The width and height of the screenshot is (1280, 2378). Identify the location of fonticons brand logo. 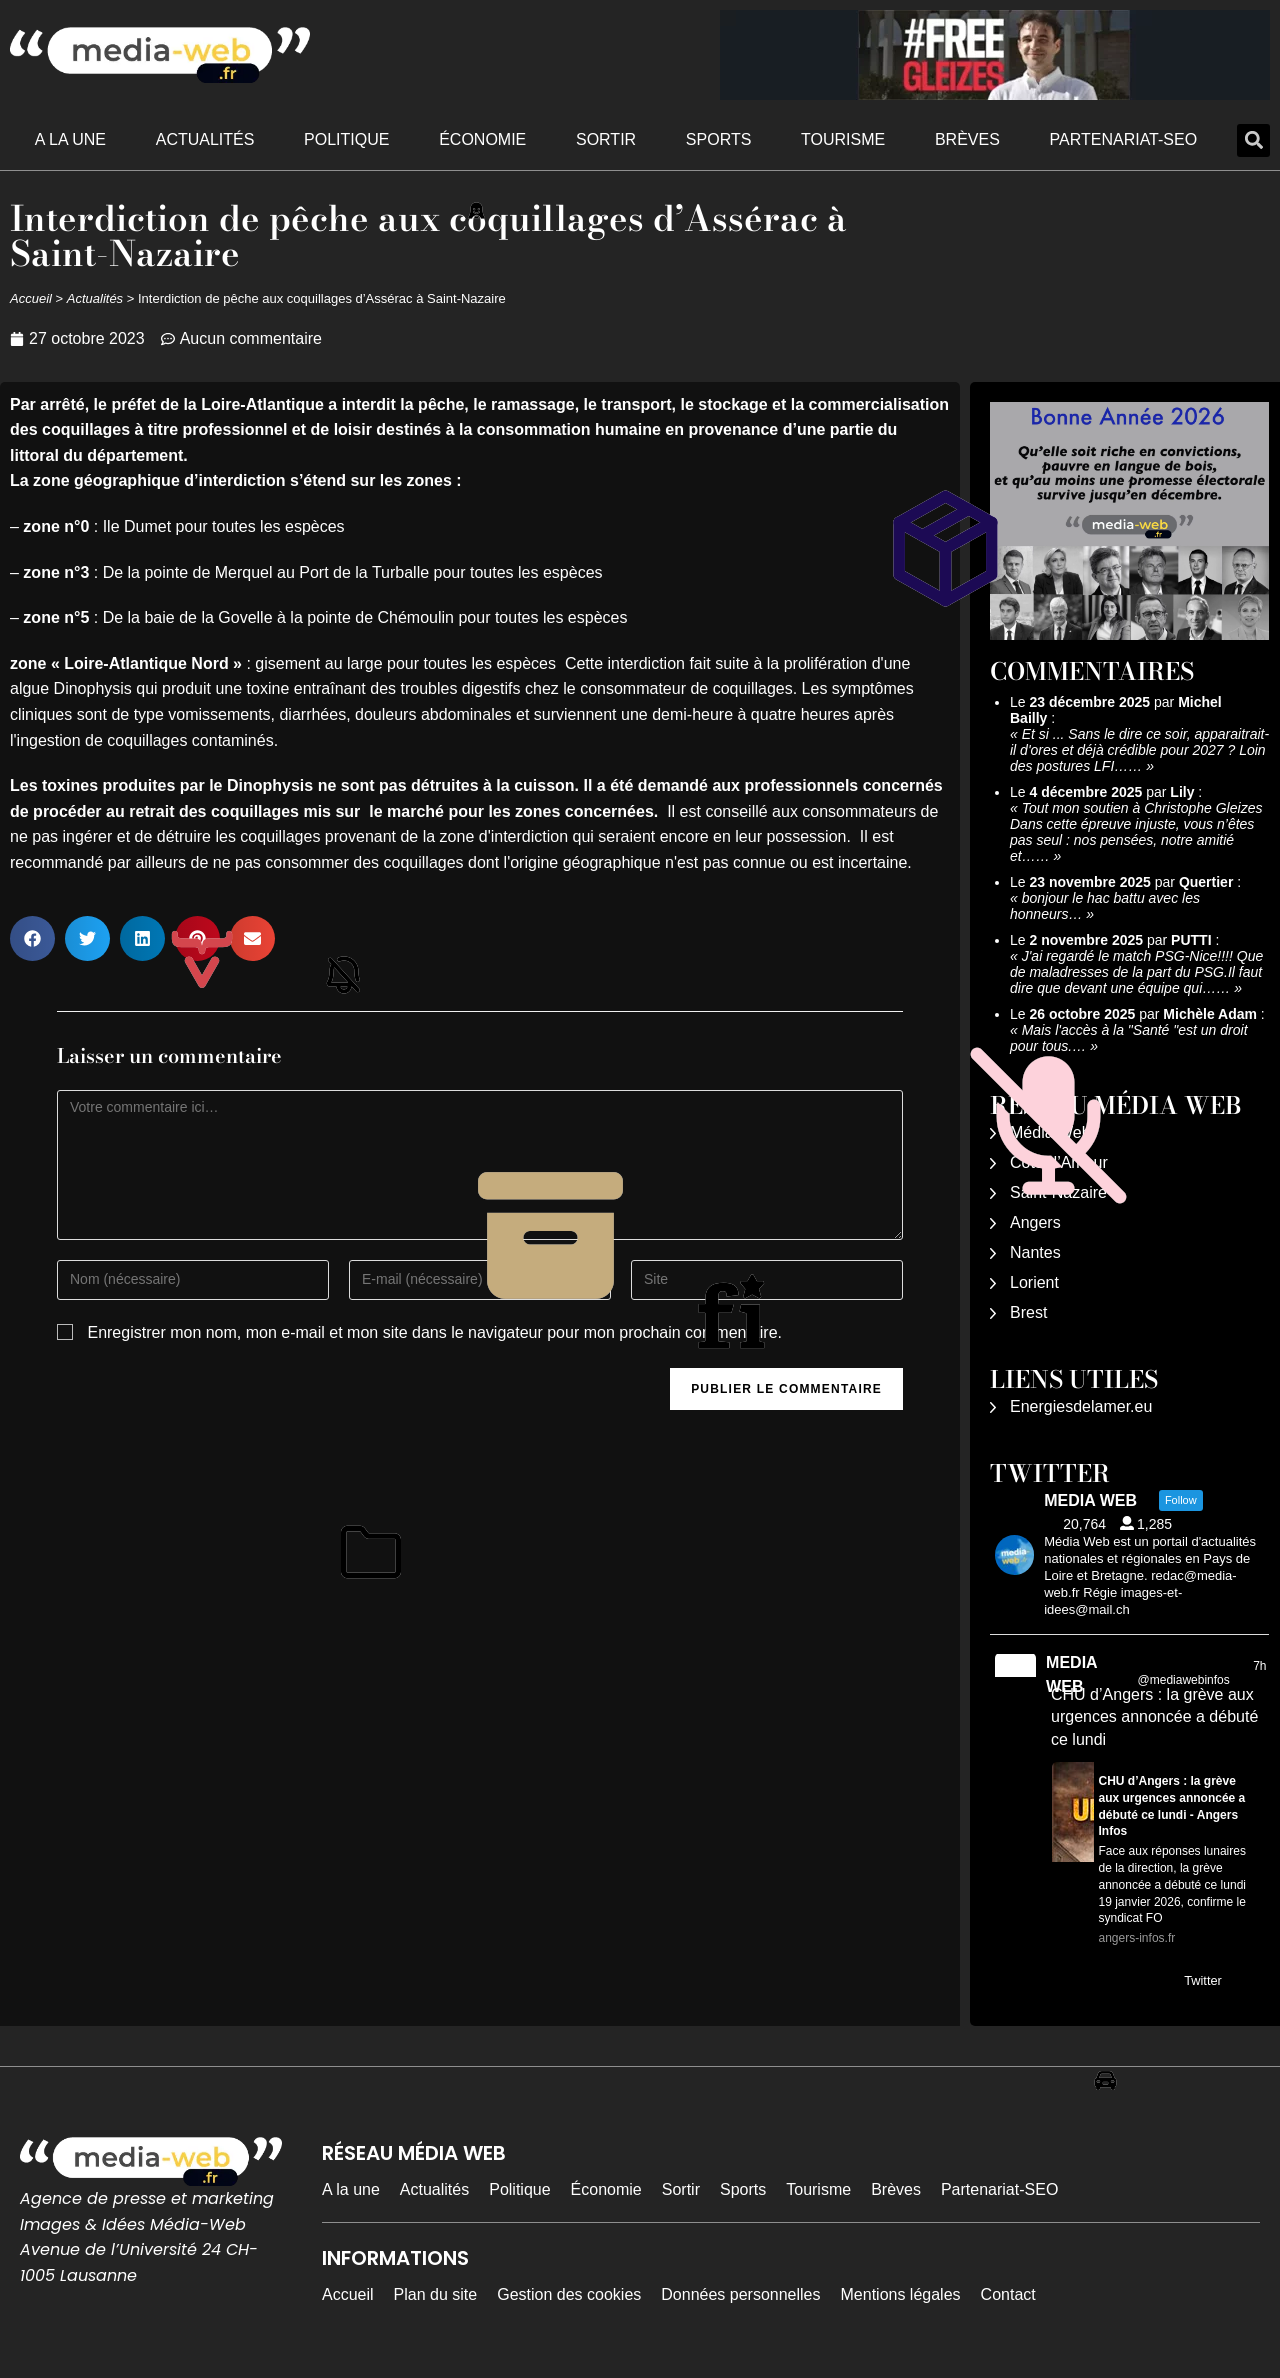
(731, 1309).